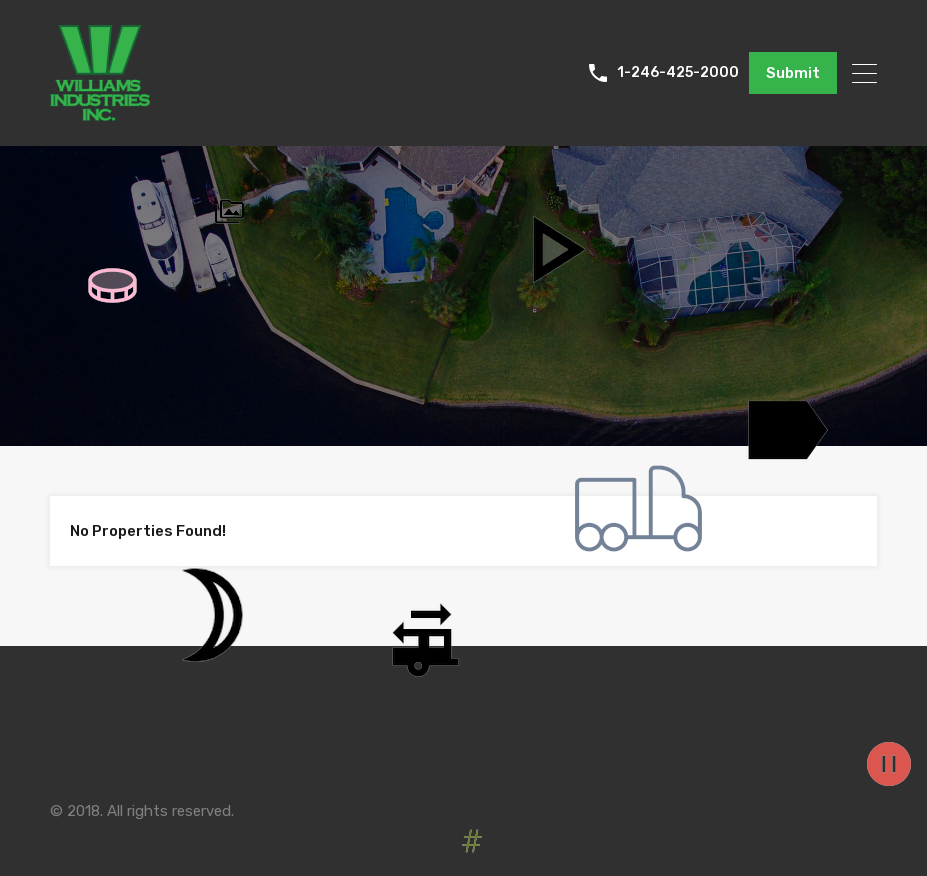 The width and height of the screenshot is (927, 876). What do you see at coordinates (889, 764) in the screenshot?
I see `pause media playback` at bounding box center [889, 764].